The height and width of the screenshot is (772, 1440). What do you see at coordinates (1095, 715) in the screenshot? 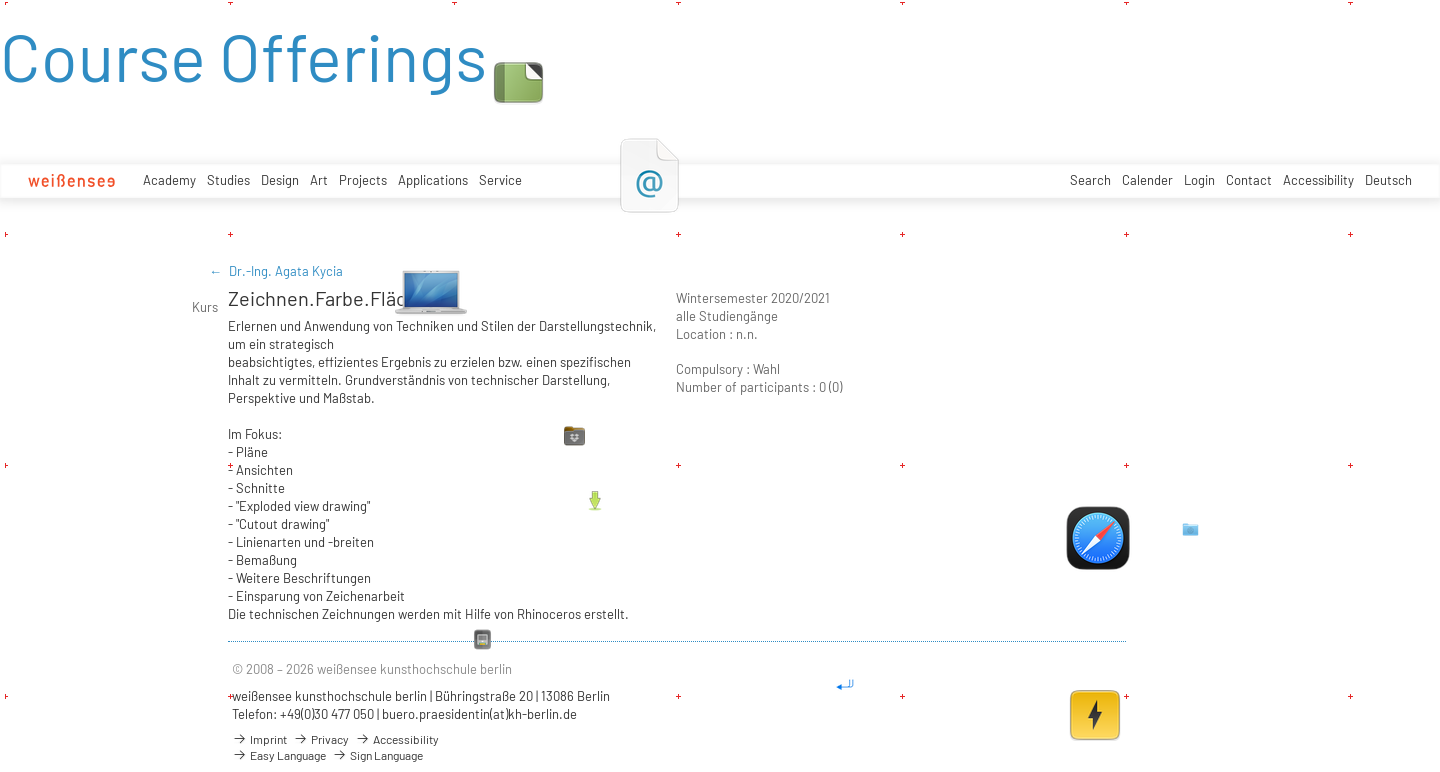
I see `access power and battery settings` at bounding box center [1095, 715].